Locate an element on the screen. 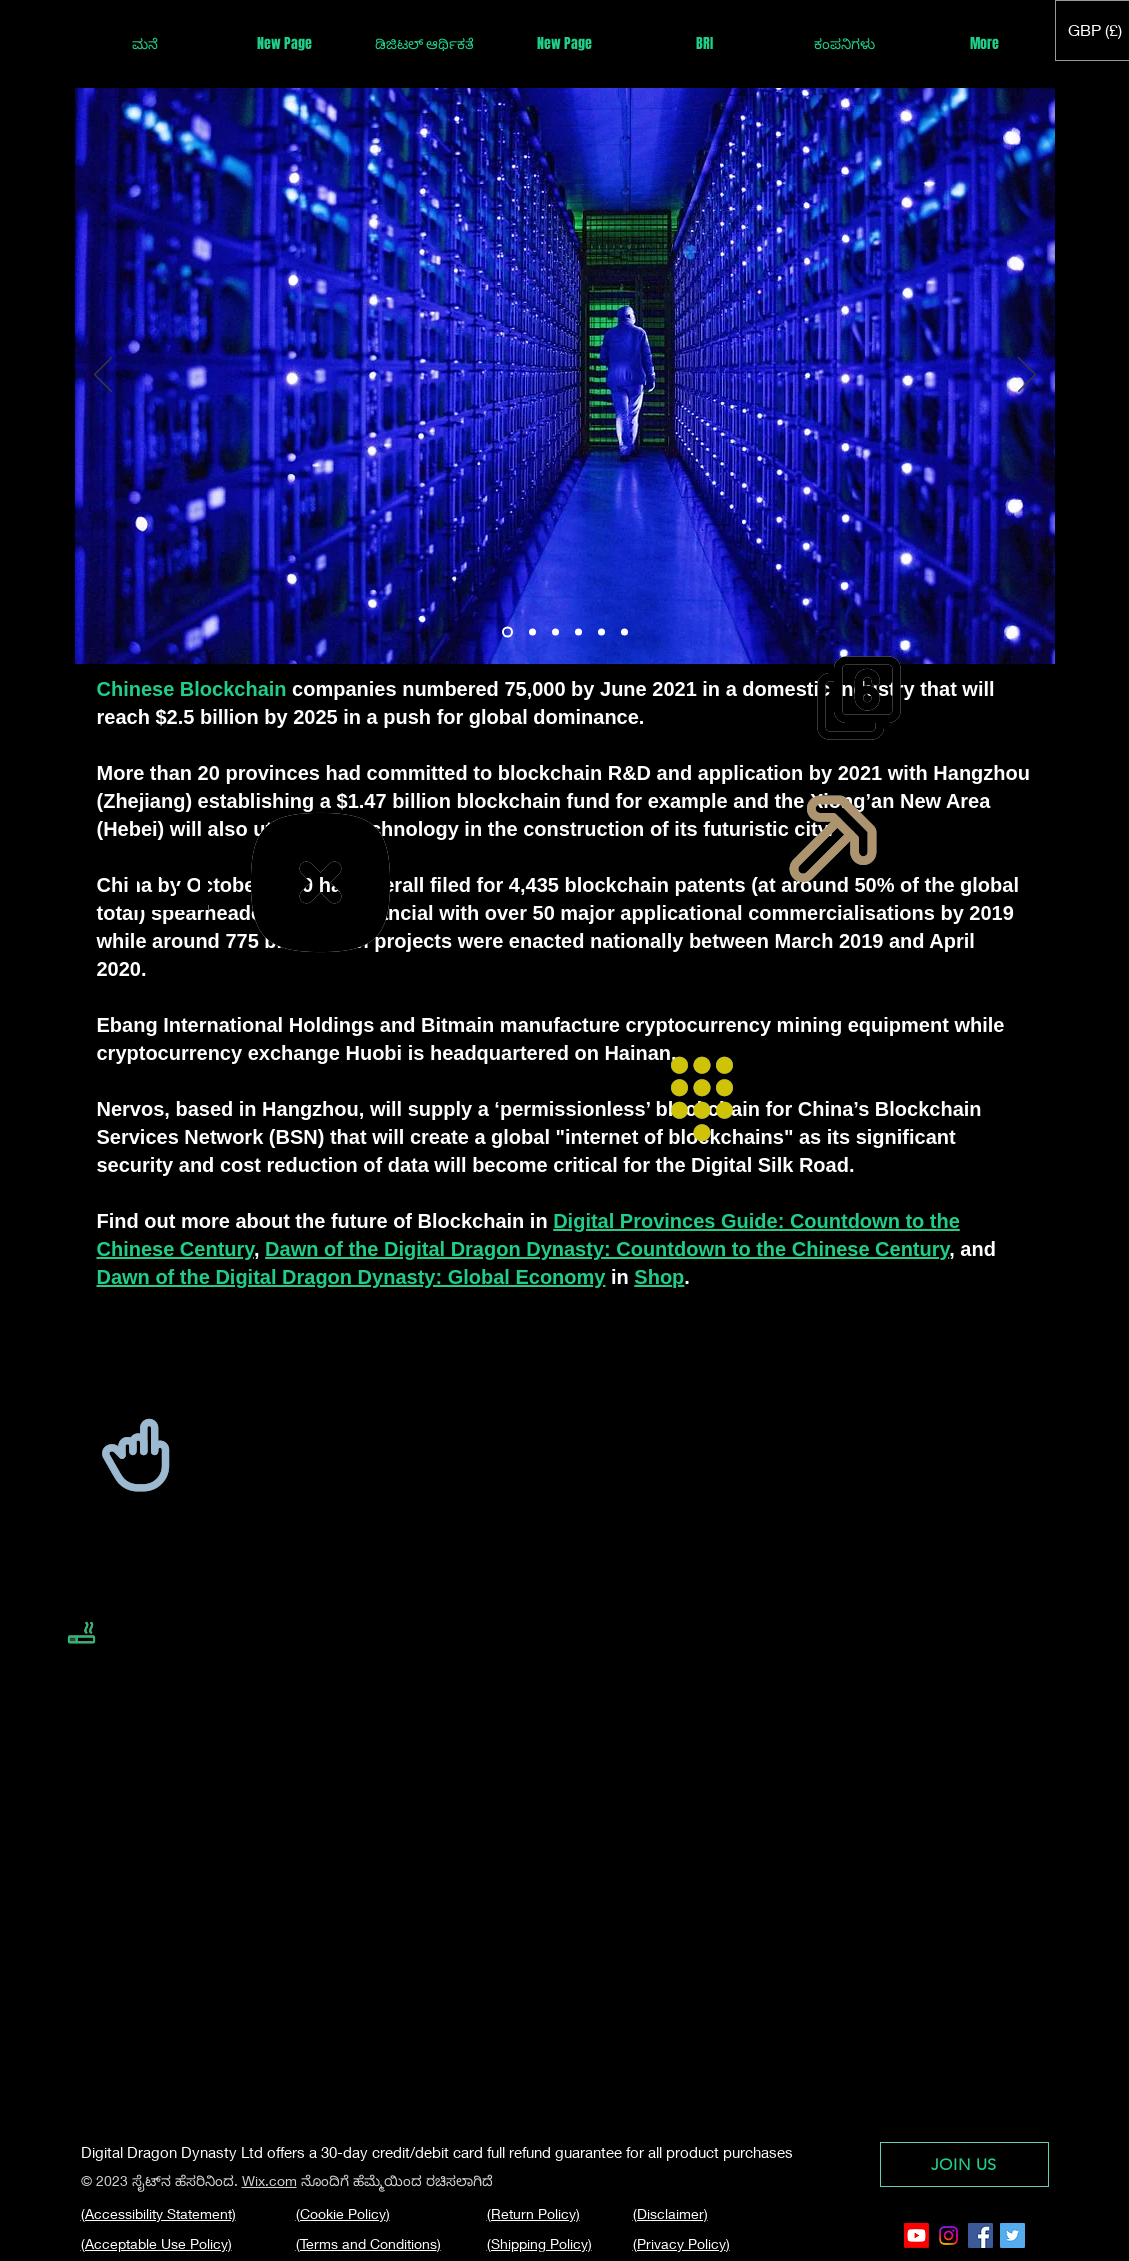  open the phone dialer is located at coordinates (702, 1099).